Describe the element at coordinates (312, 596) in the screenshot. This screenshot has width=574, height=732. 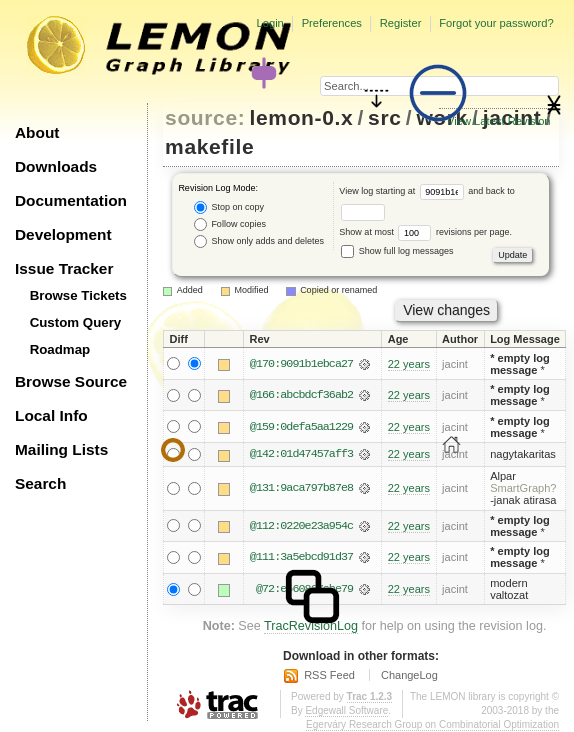
I see `copy to clipboard` at that location.